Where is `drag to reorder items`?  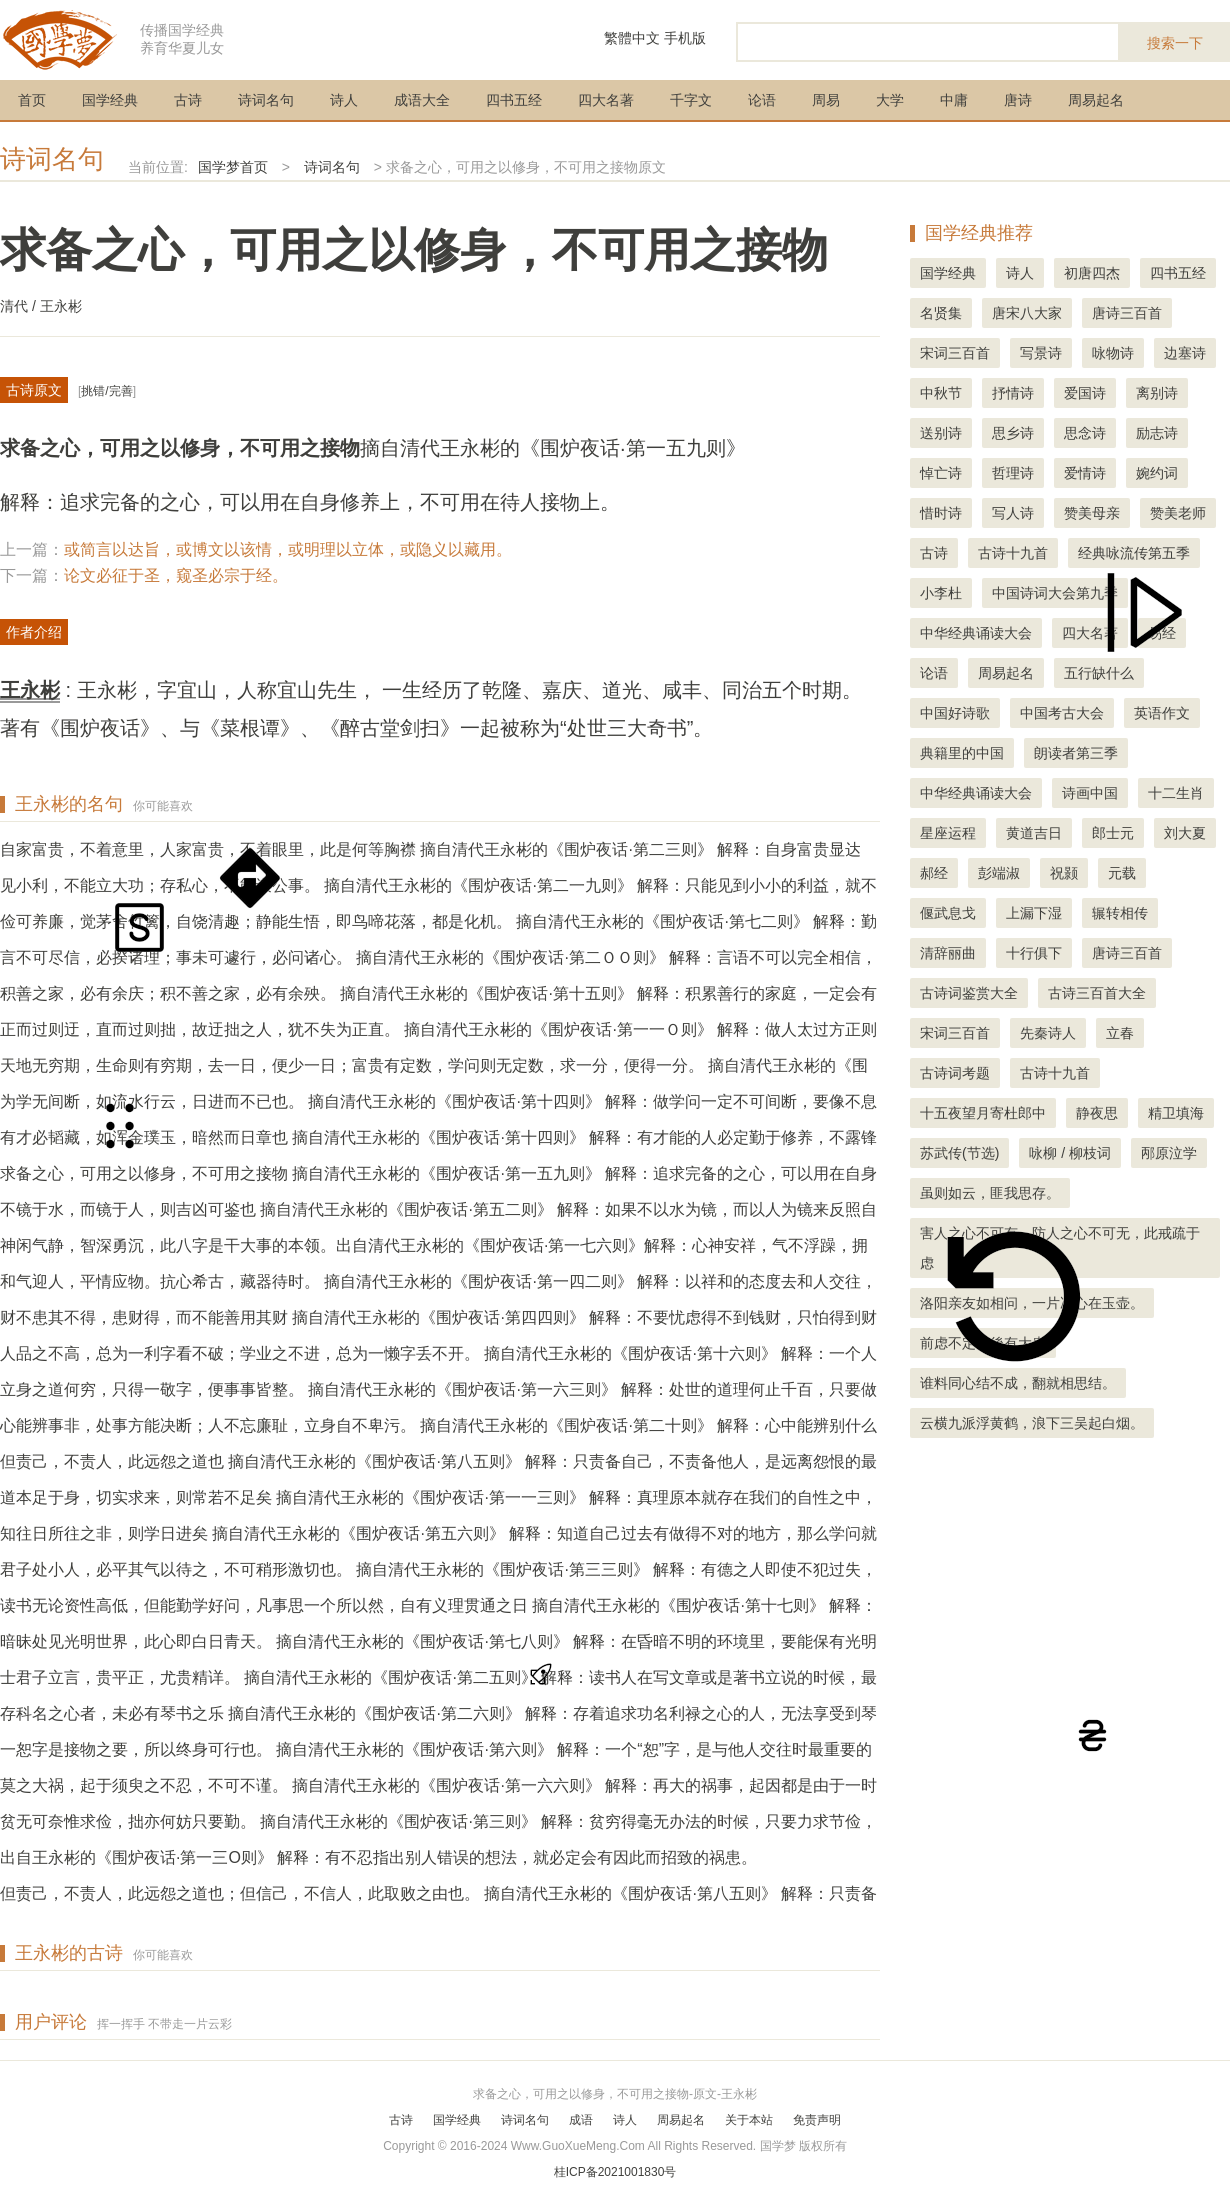 drag to reorder items is located at coordinates (120, 1126).